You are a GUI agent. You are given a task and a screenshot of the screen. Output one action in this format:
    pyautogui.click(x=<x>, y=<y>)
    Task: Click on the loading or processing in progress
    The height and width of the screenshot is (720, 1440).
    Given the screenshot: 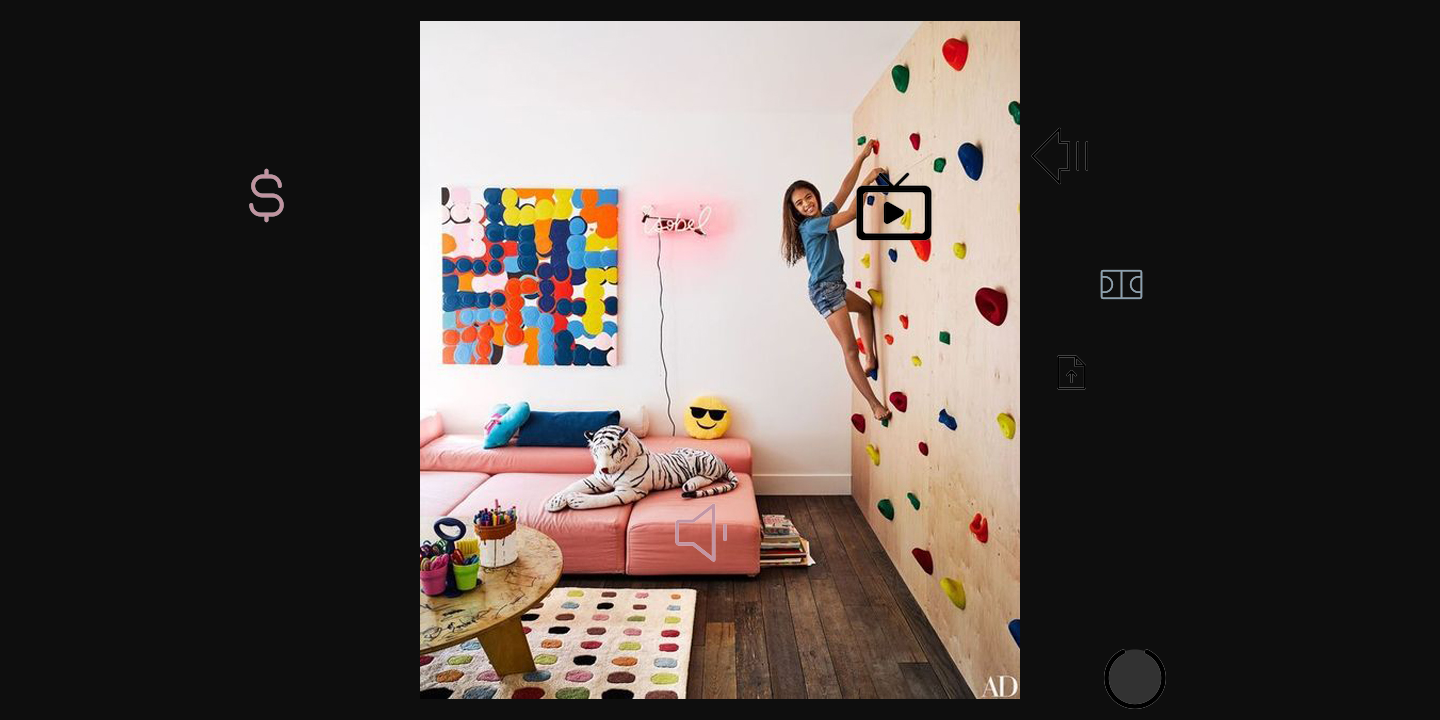 What is the action you would take?
    pyautogui.click(x=1135, y=678)
    